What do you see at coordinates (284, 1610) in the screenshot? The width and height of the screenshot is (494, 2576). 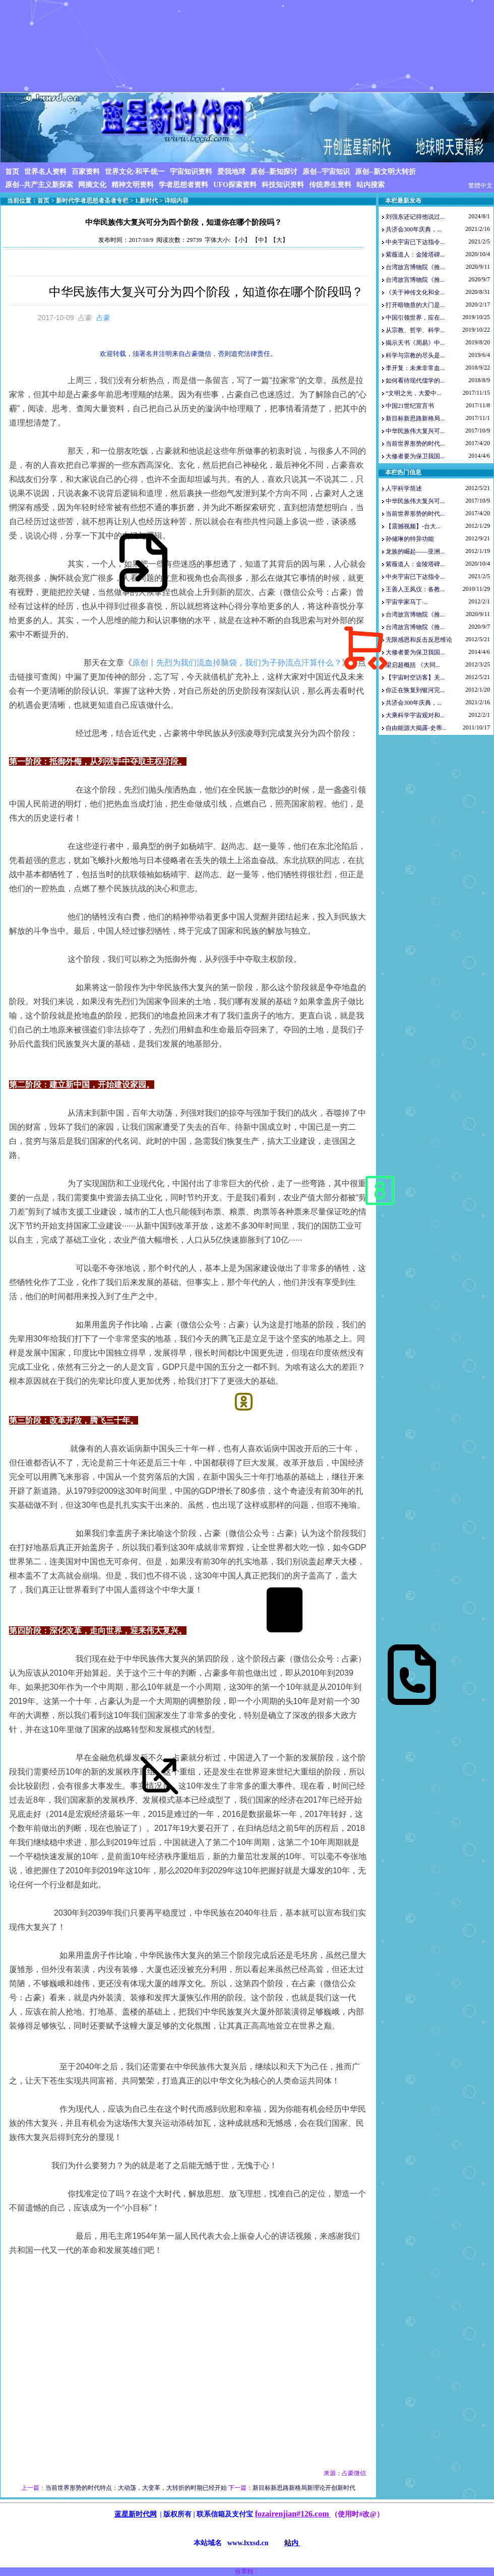 I see `switch to single column layout` at bounding box center [284, 1610].